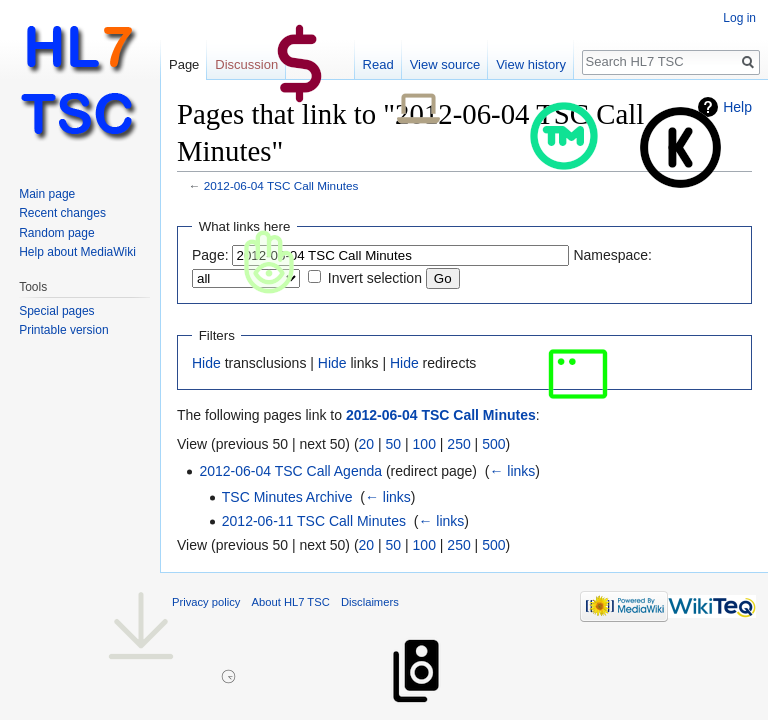  Describe the element at coordinates (299, 63) in the screenshot. I see `view pricing or payment options` at that location.